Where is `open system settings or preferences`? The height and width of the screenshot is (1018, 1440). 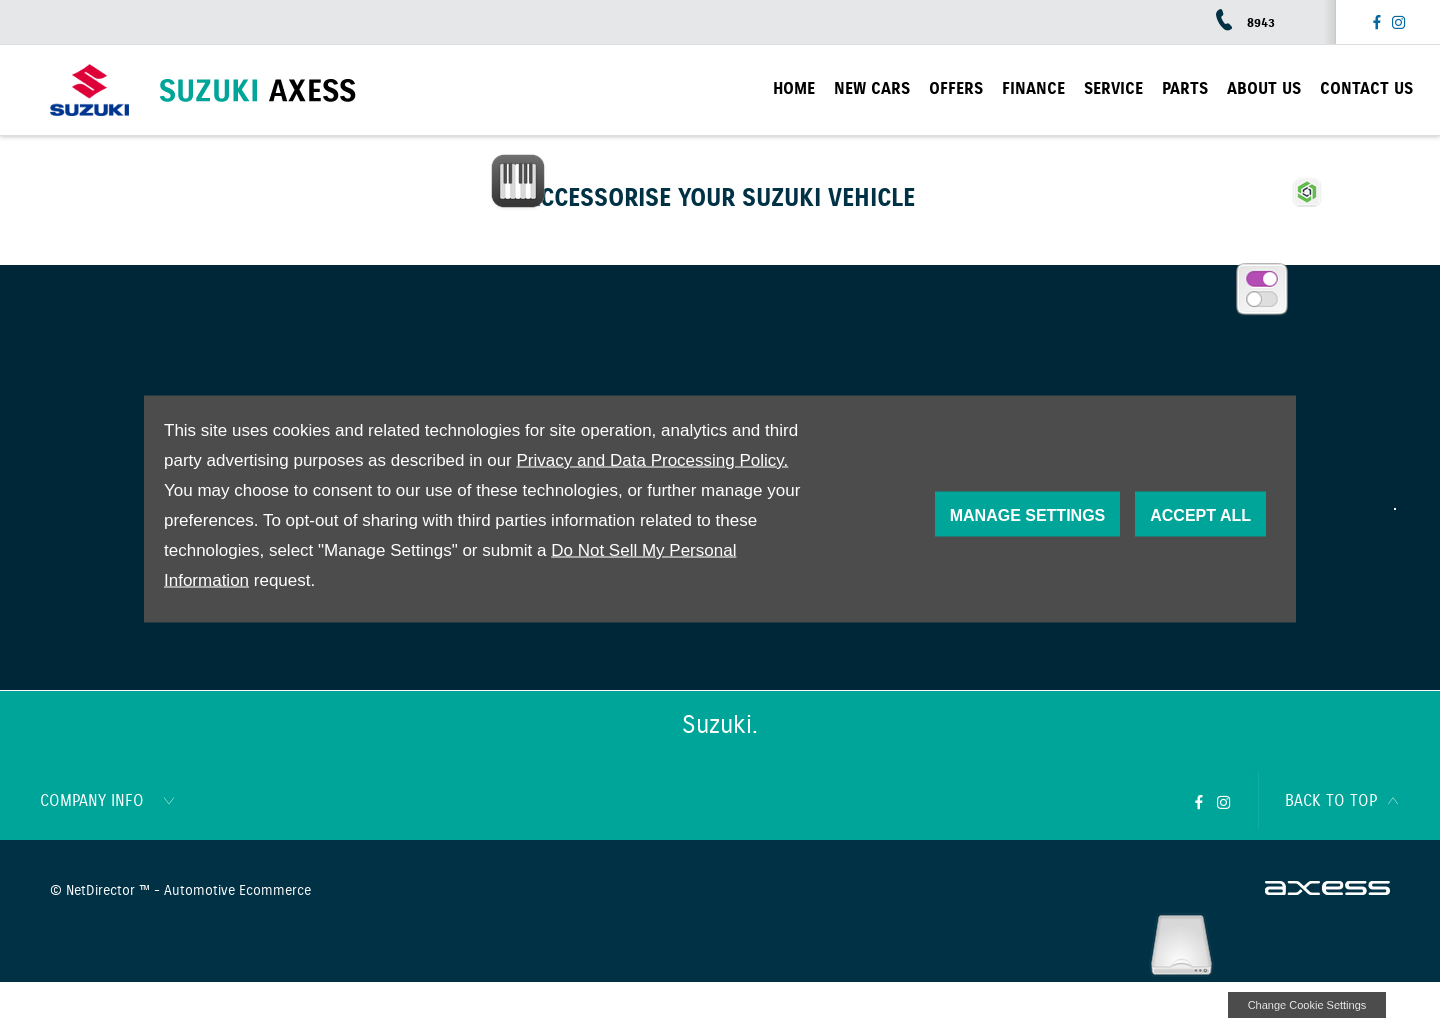 open system settings or preferences is located at coordinates (1262, 289).